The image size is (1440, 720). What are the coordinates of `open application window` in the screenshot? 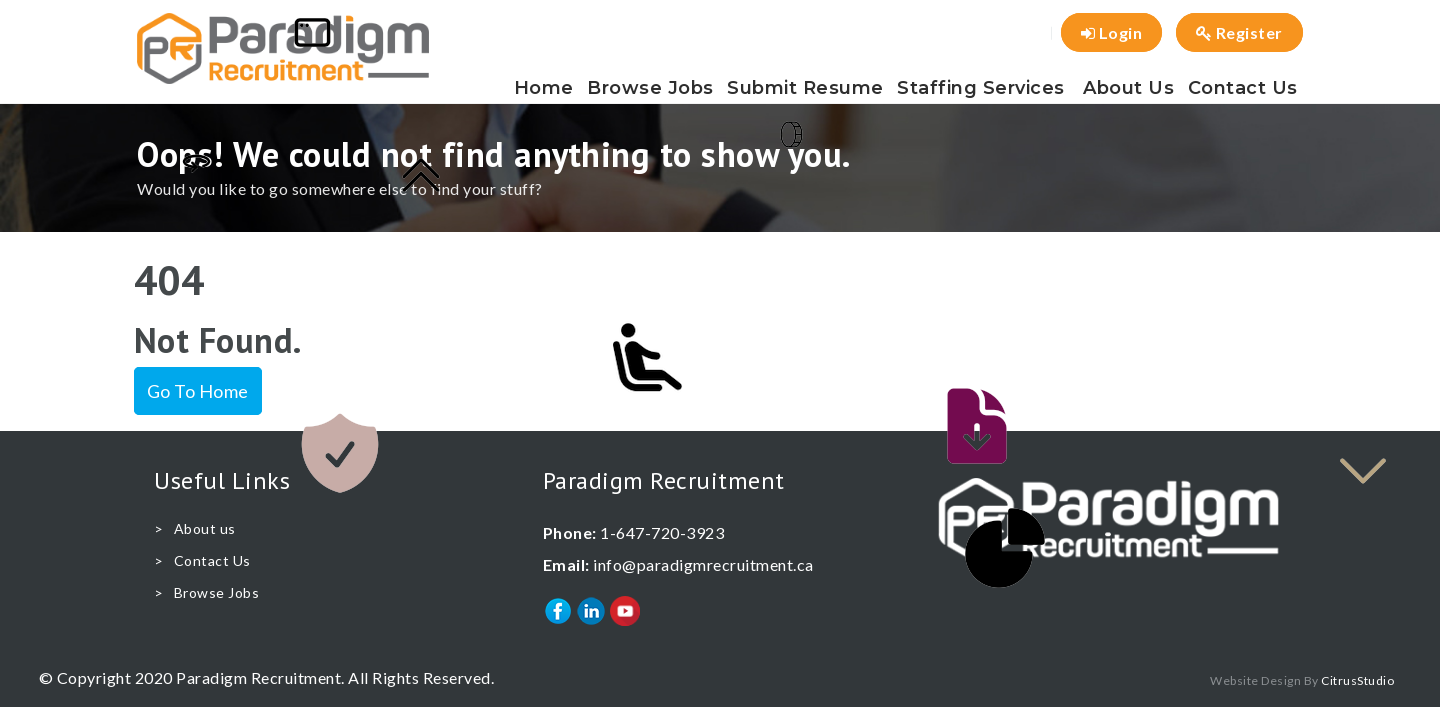 It's located at (312, 32).